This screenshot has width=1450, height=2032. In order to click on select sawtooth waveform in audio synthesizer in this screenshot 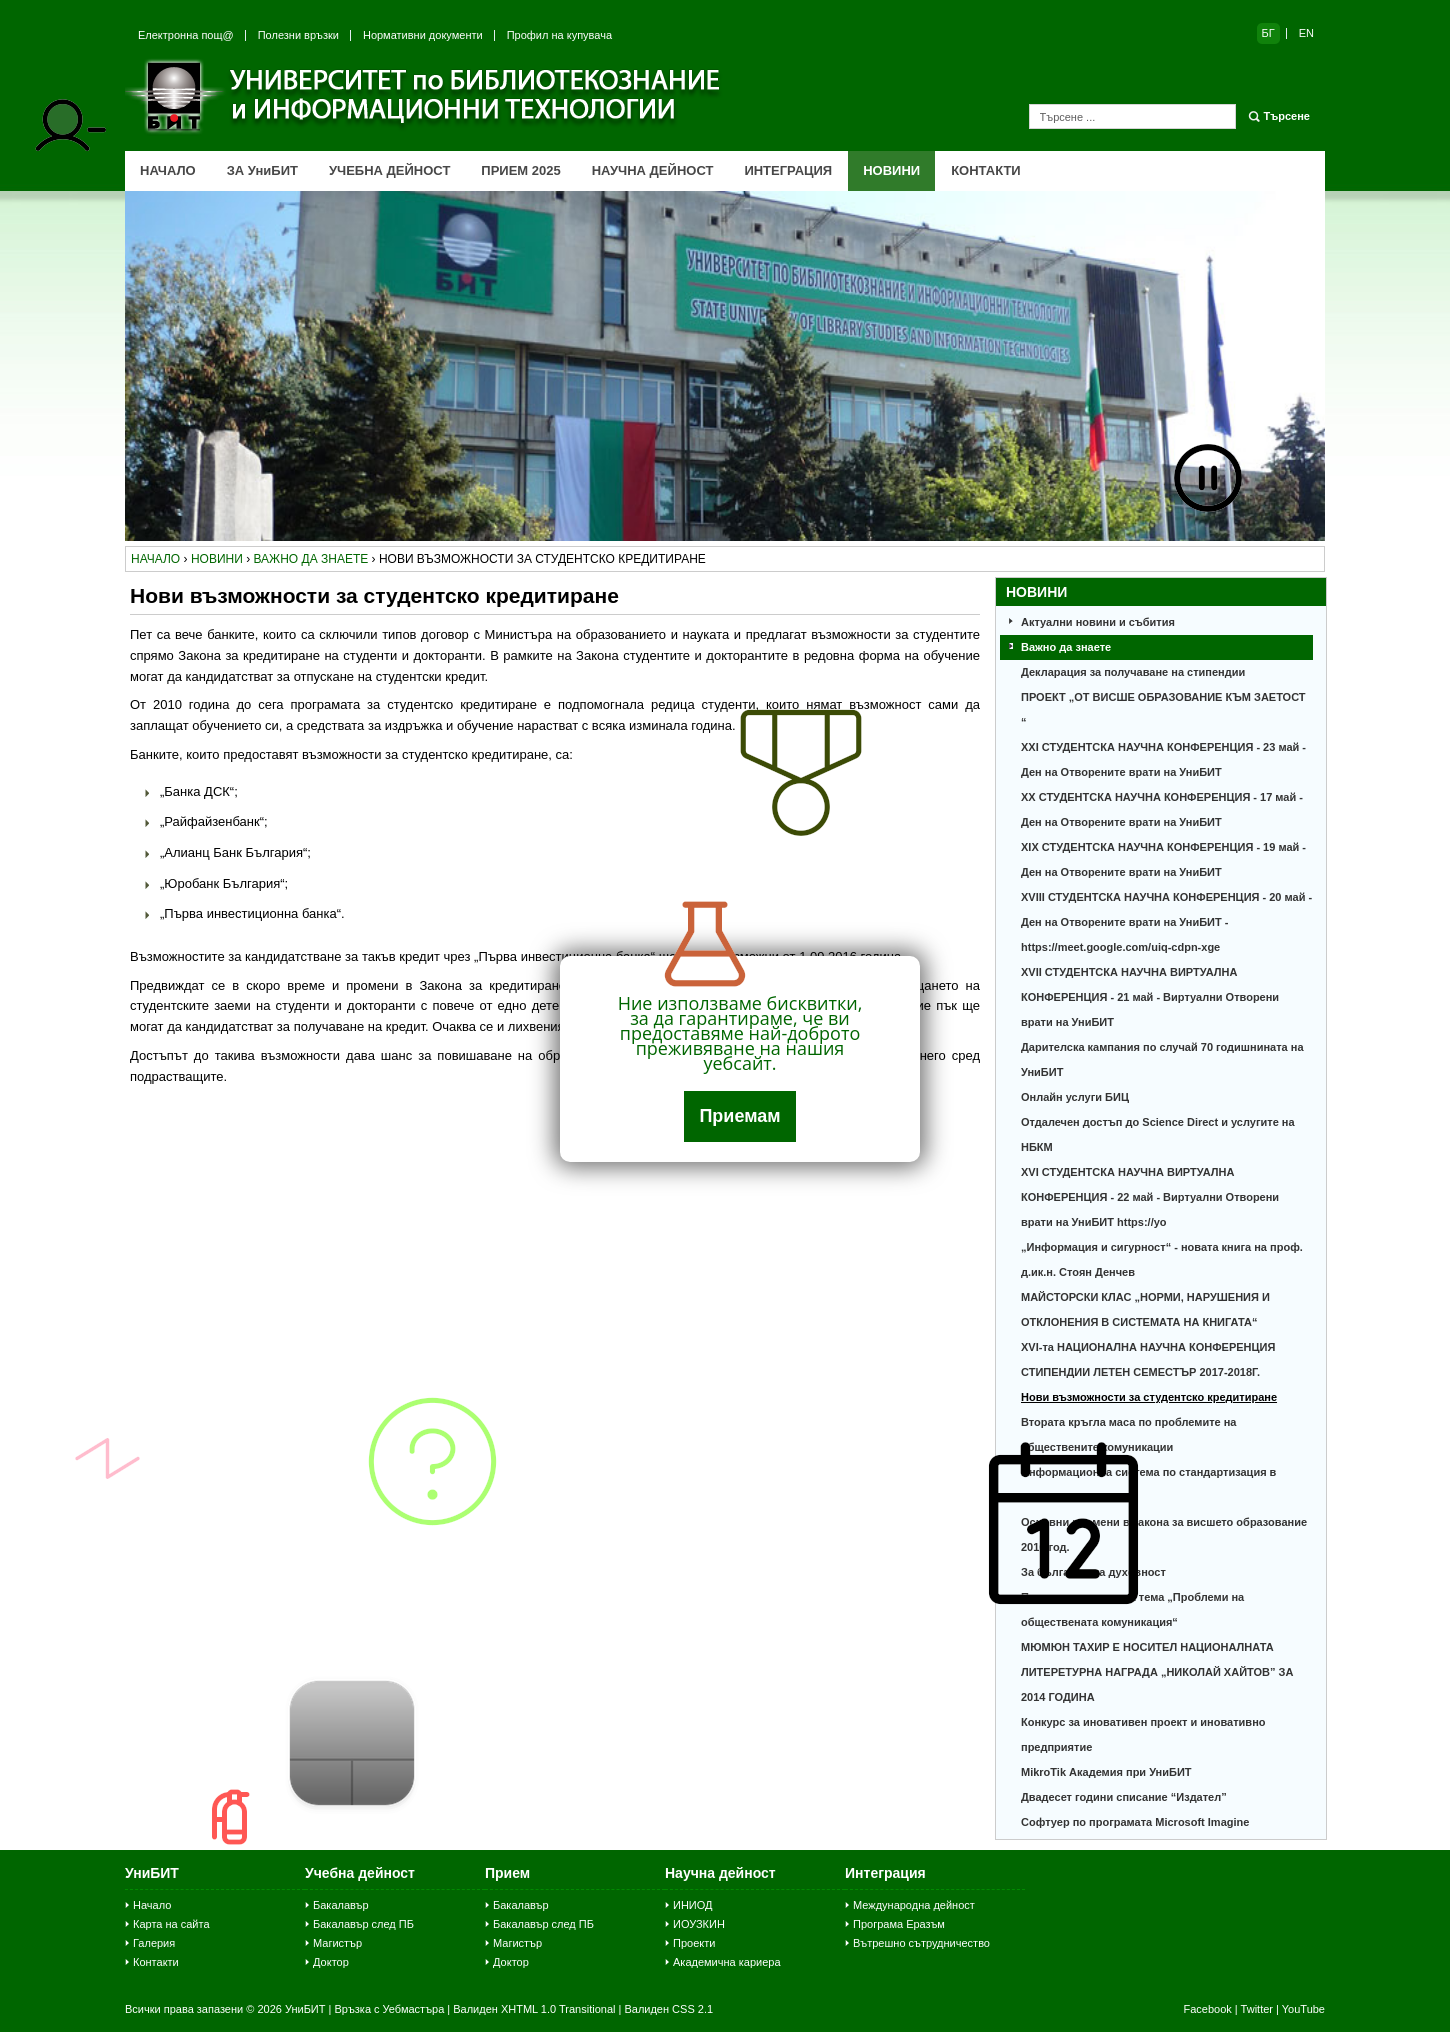, I will do `click(107, 1458)`.